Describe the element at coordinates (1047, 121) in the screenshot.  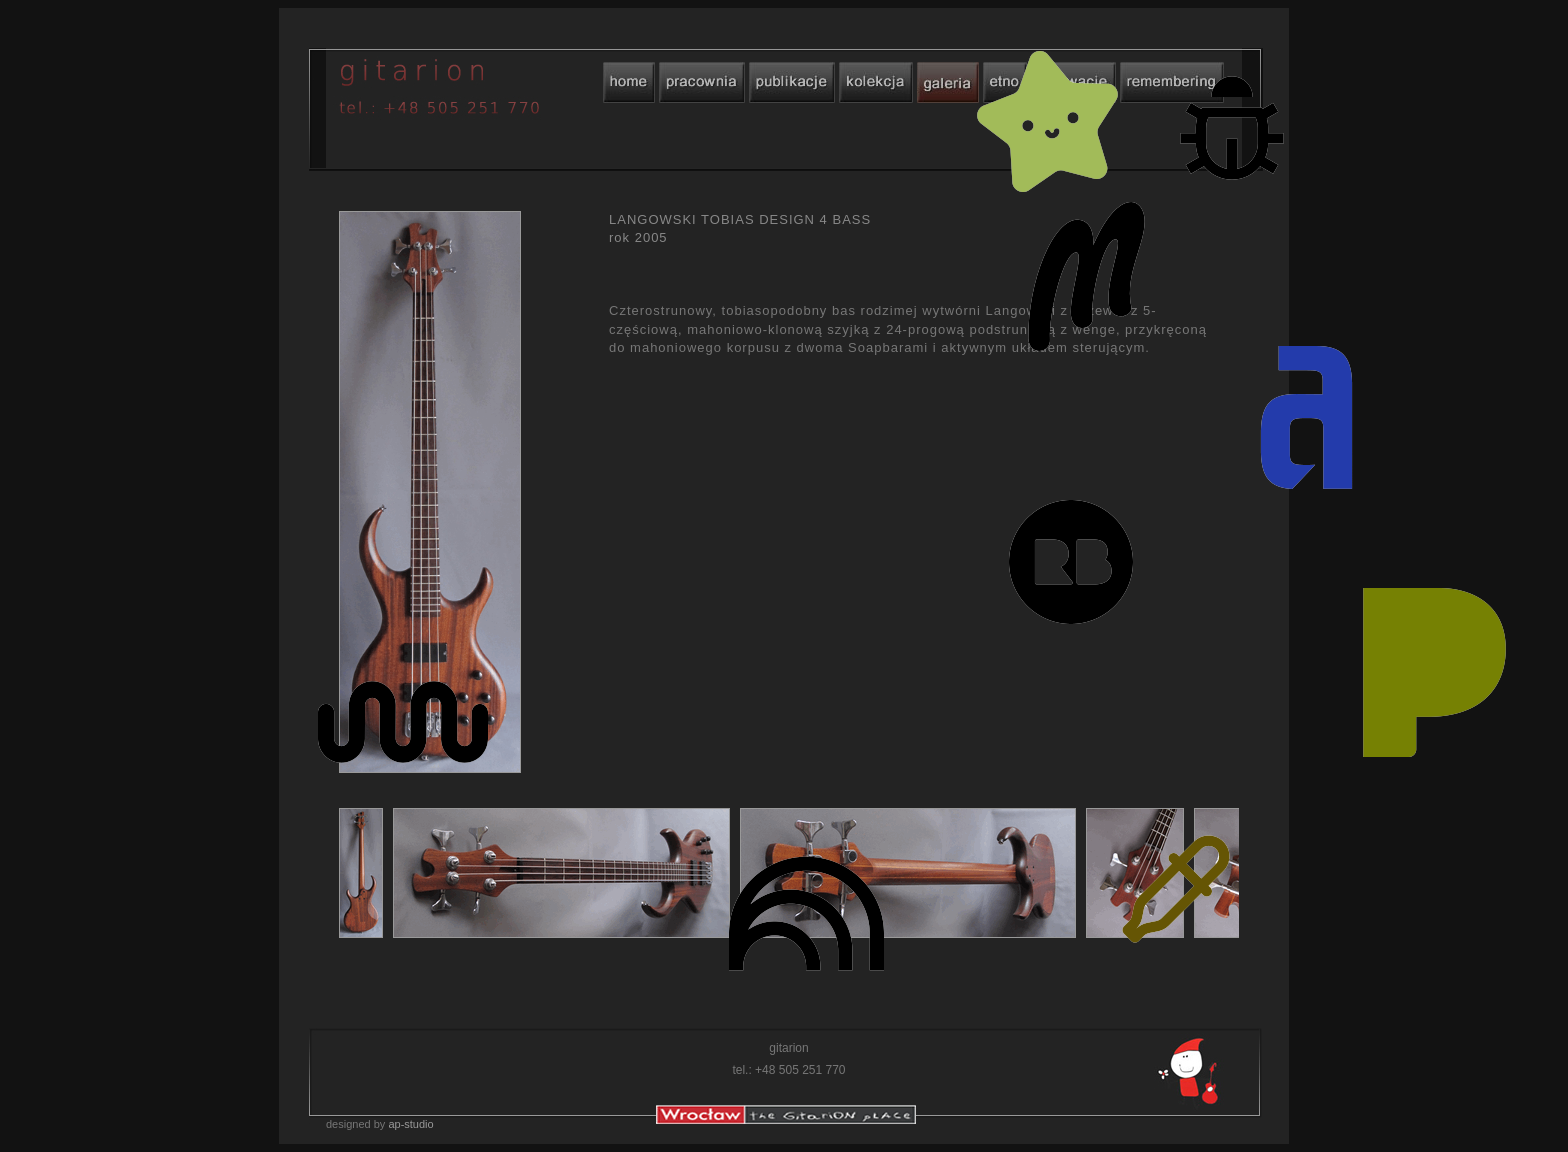
I see `gleam programming language logo` at that location.